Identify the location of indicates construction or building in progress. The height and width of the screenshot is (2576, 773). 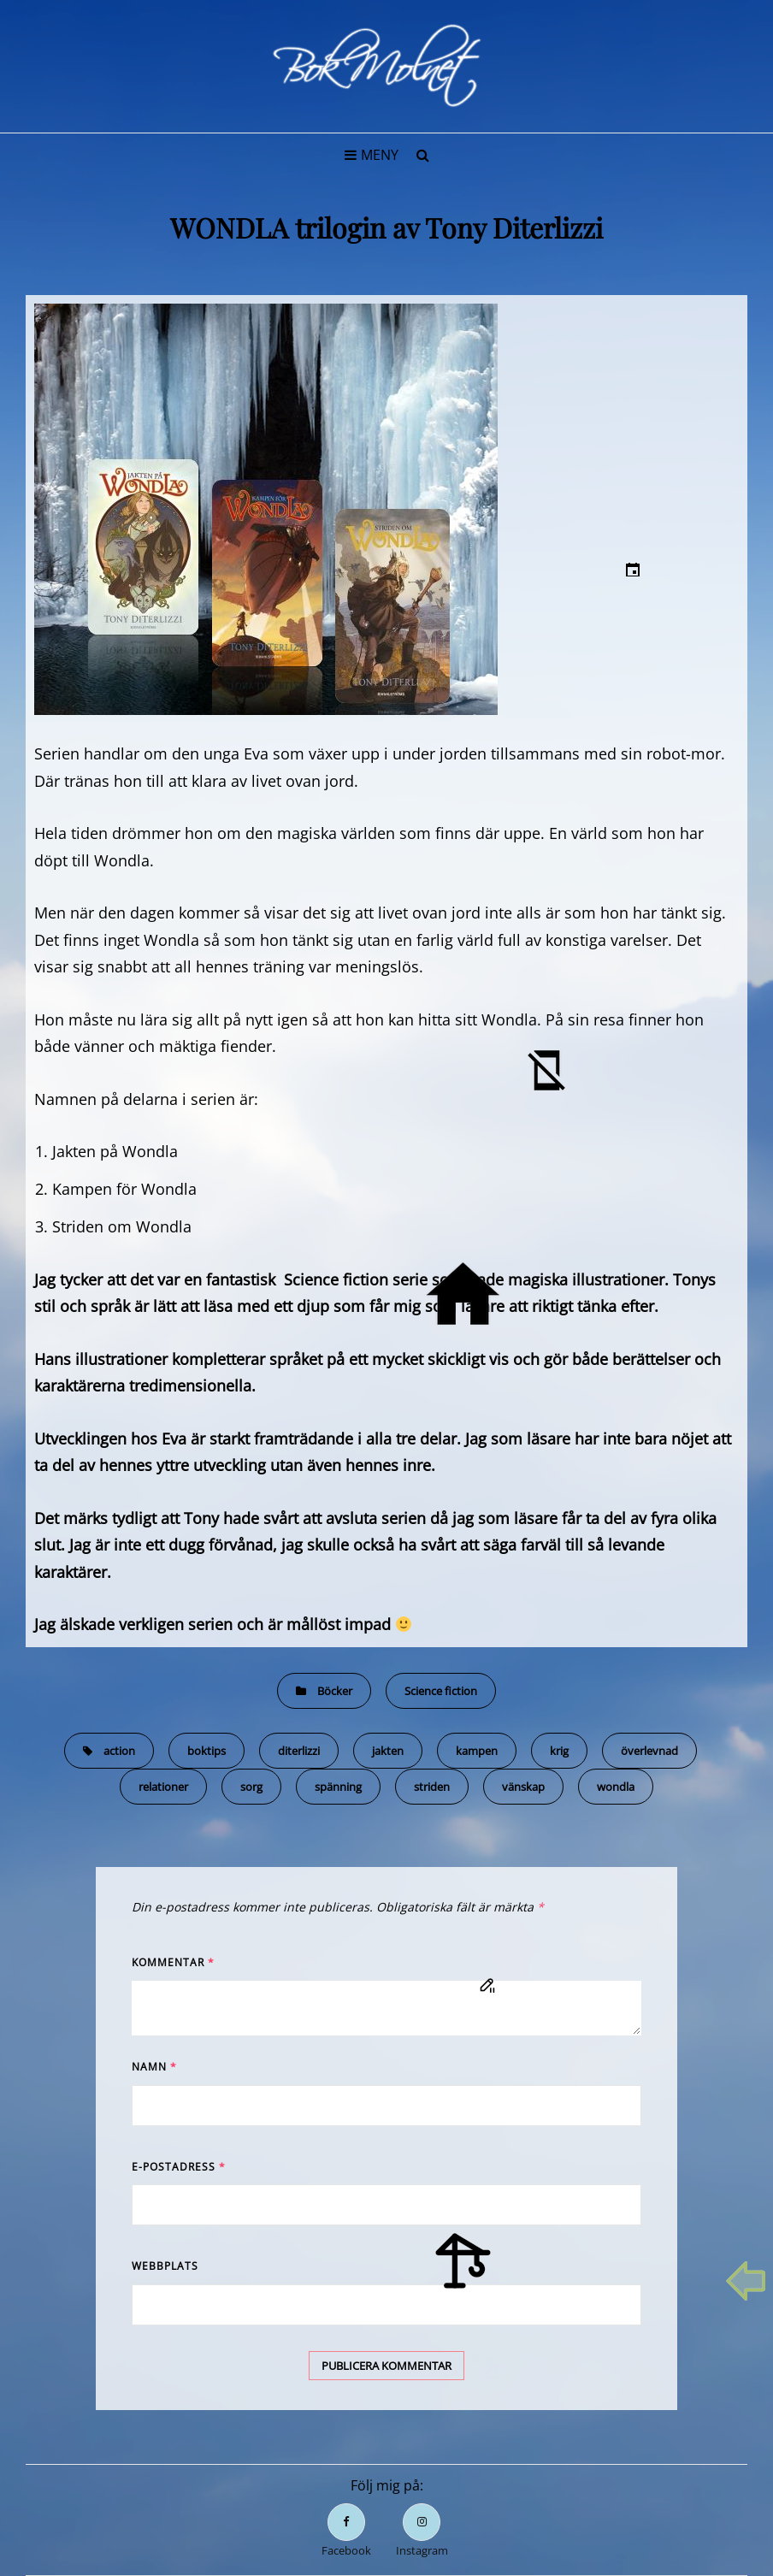
(463, 2260).